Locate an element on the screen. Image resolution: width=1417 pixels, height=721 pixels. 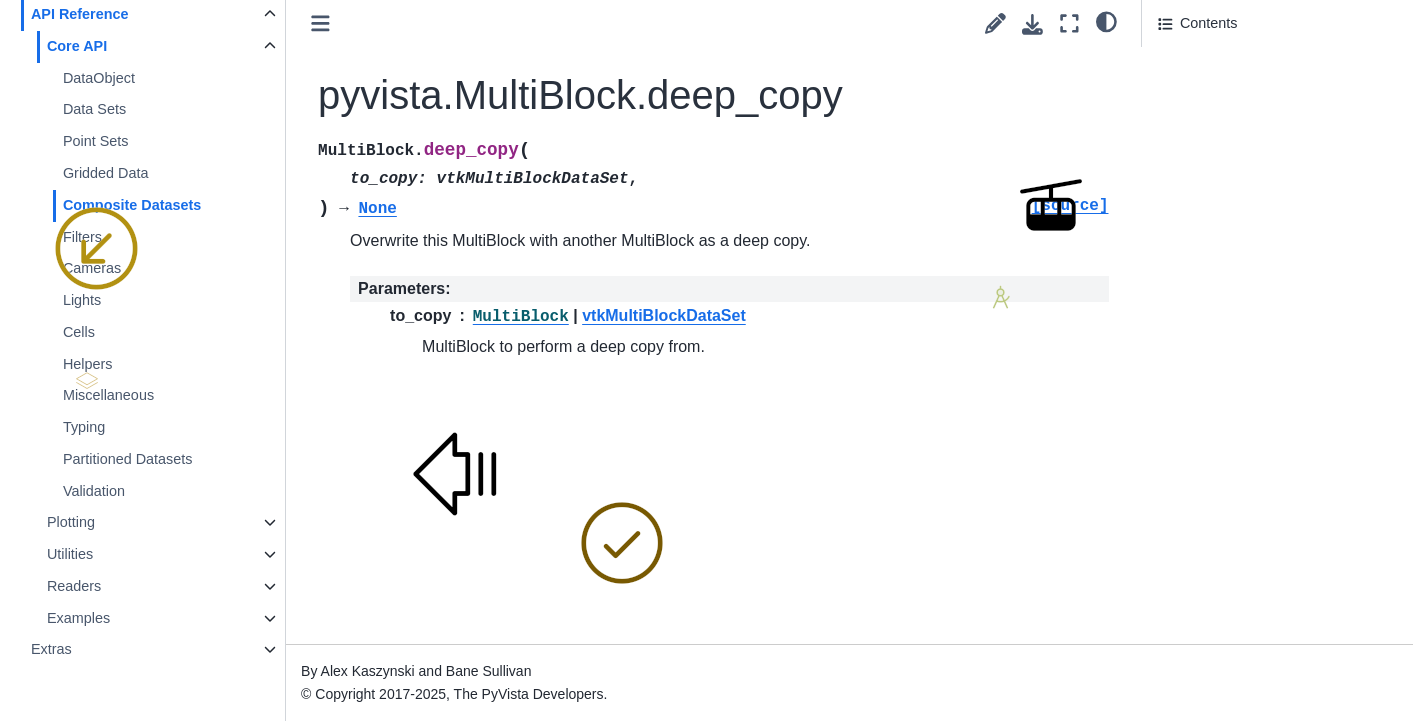
access cable car or gondola transit options is located at coordinates (1051, 206).